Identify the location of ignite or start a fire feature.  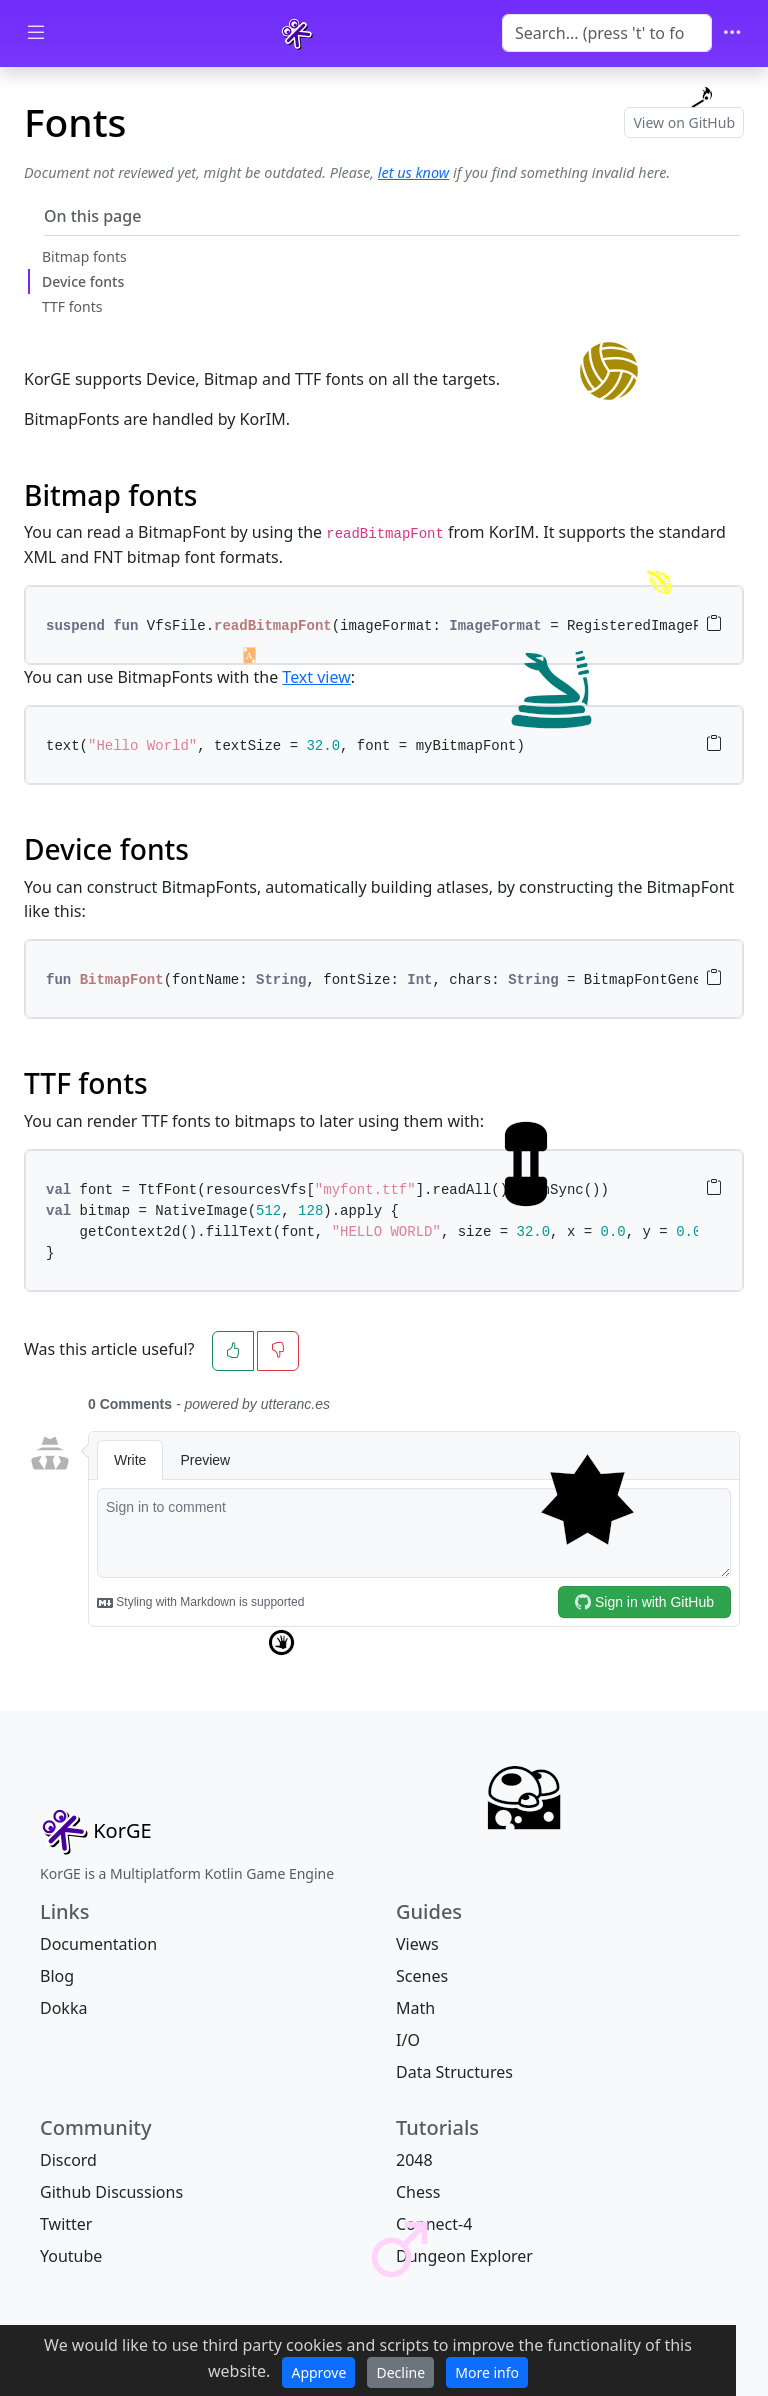
(702, 97).